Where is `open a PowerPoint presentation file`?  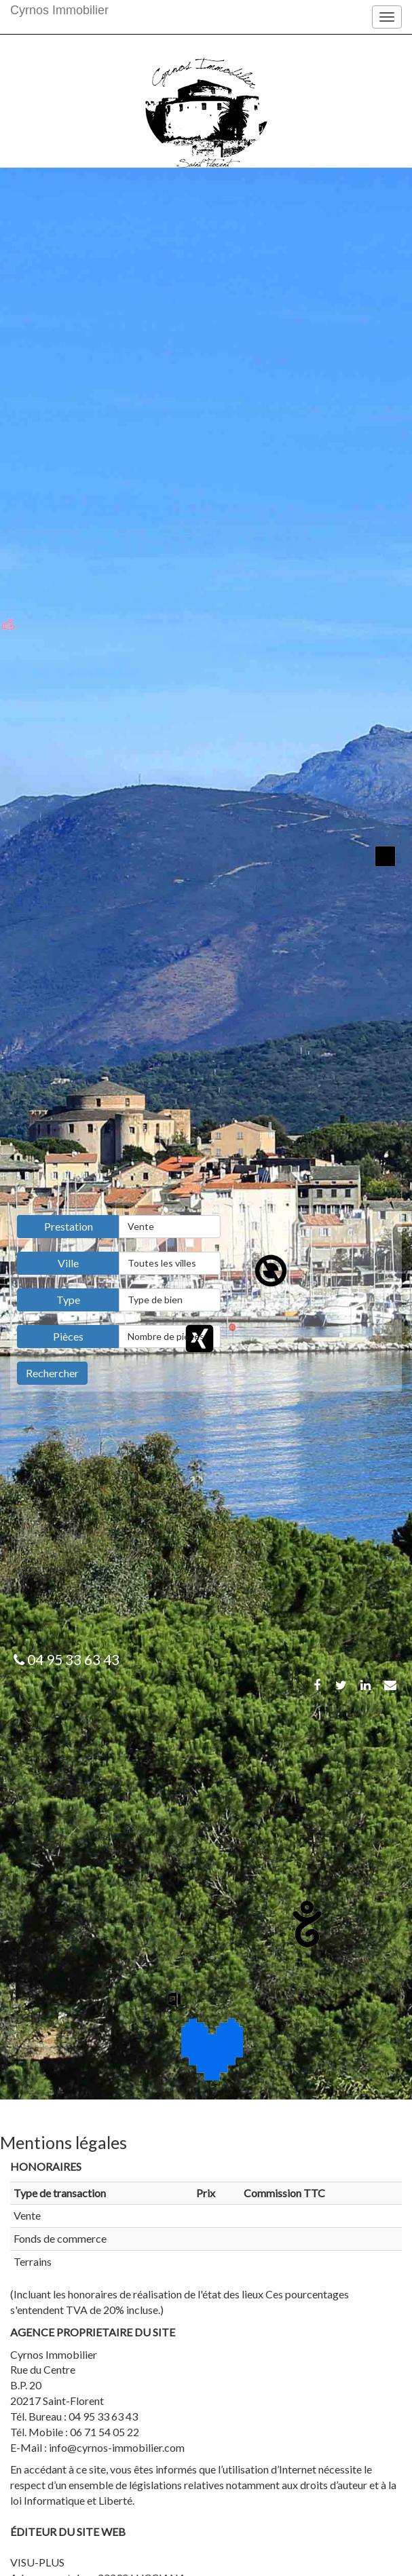 open a PowerPoint presentation file is located at coordinates (174, 1999).